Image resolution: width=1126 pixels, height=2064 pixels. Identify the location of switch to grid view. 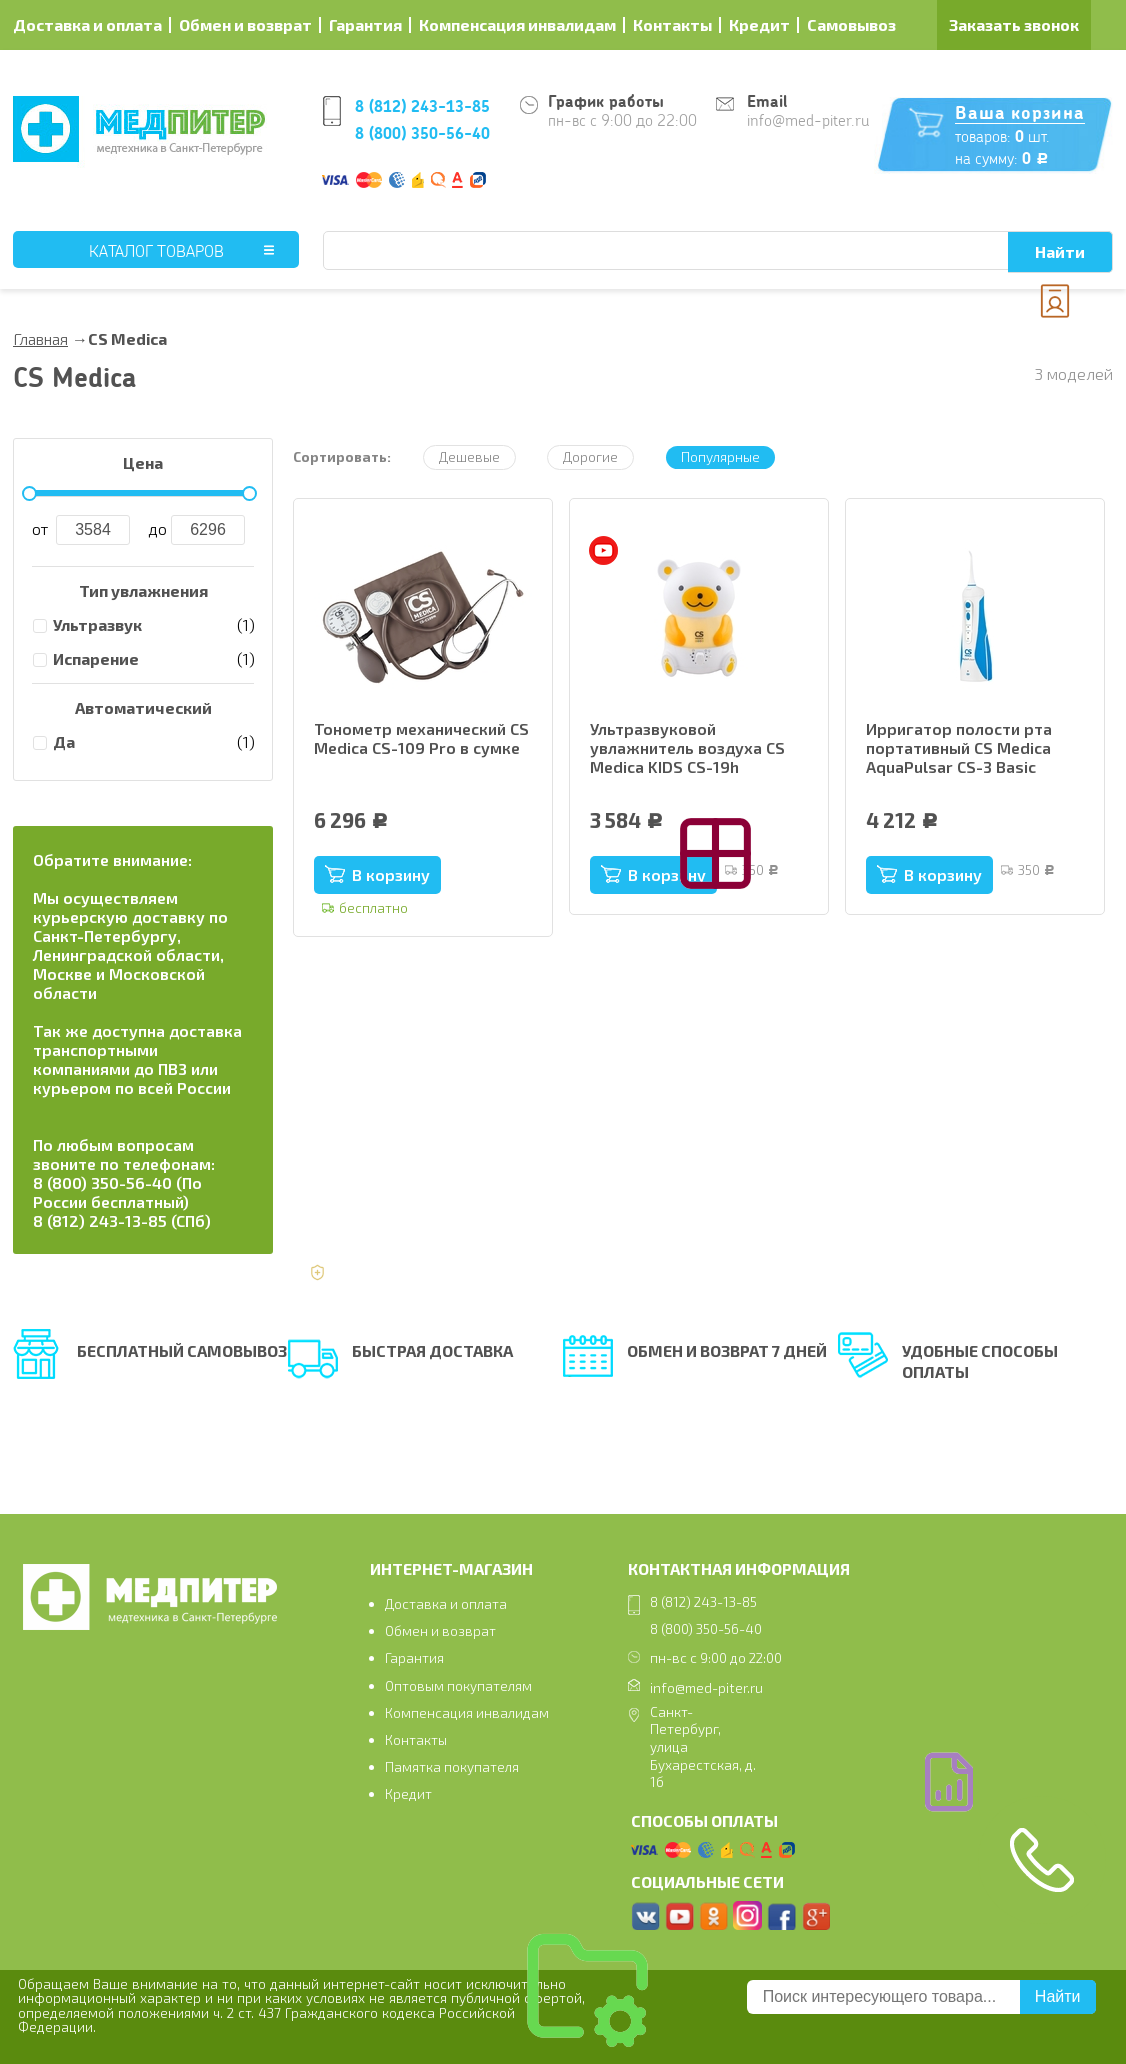
(715, 853).